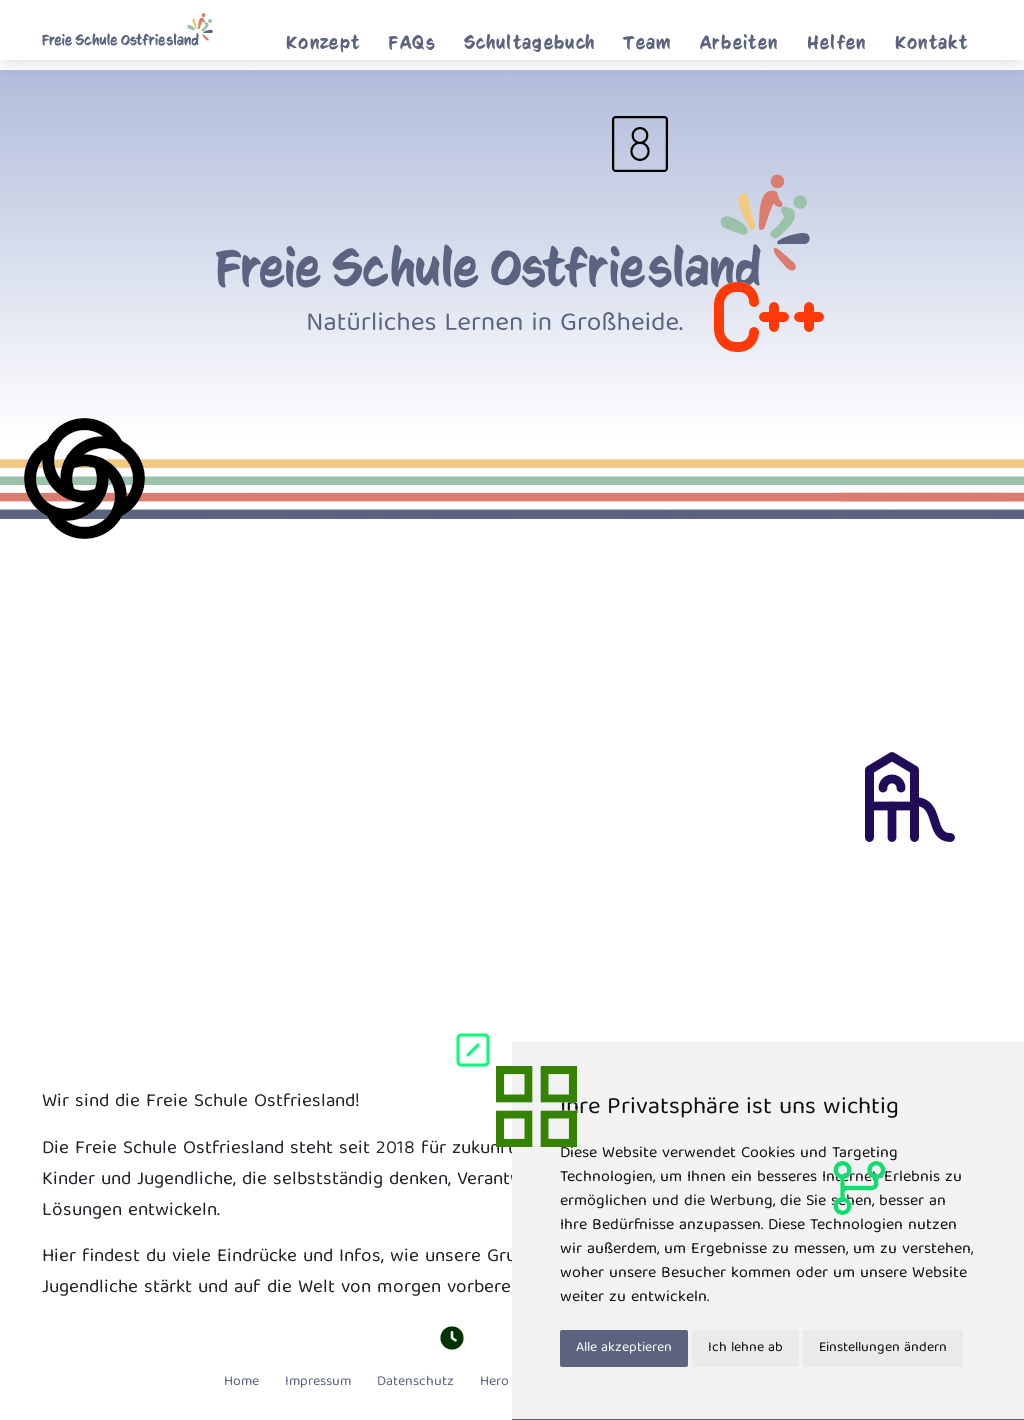  Describe the element at coordinates (769, 317) in the screenshot. I see `indicates a C++ programming language file or project` at that location.